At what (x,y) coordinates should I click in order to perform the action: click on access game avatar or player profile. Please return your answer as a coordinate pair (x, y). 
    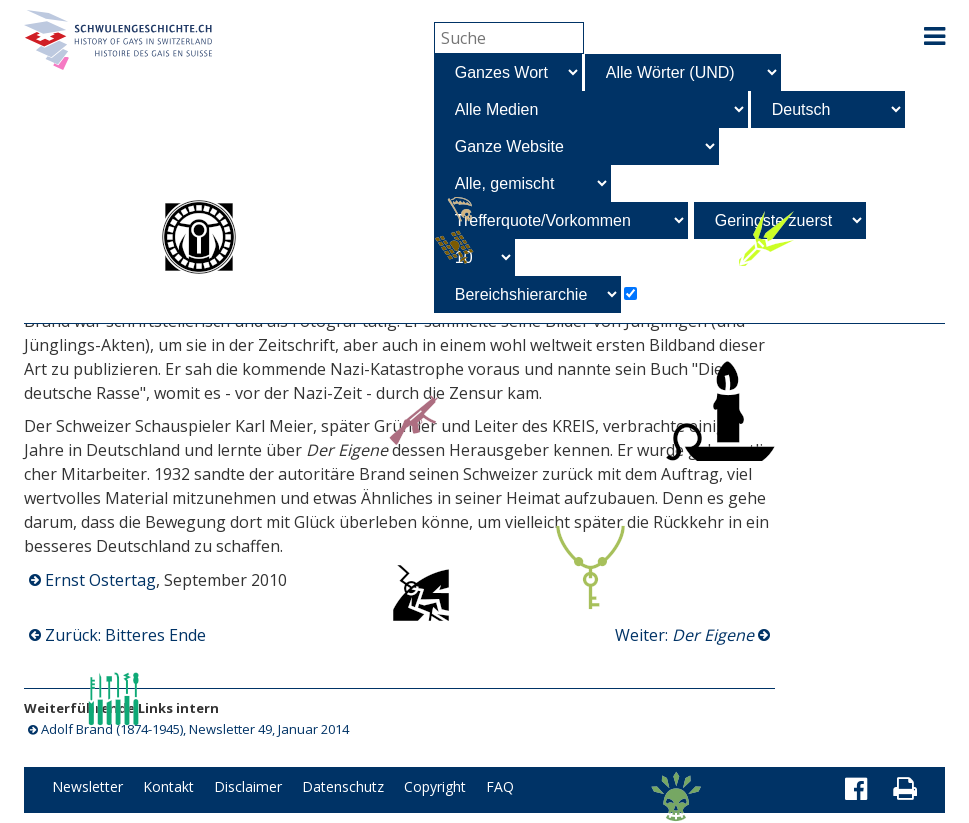
    Looking at the image, I should click on (199, 237).